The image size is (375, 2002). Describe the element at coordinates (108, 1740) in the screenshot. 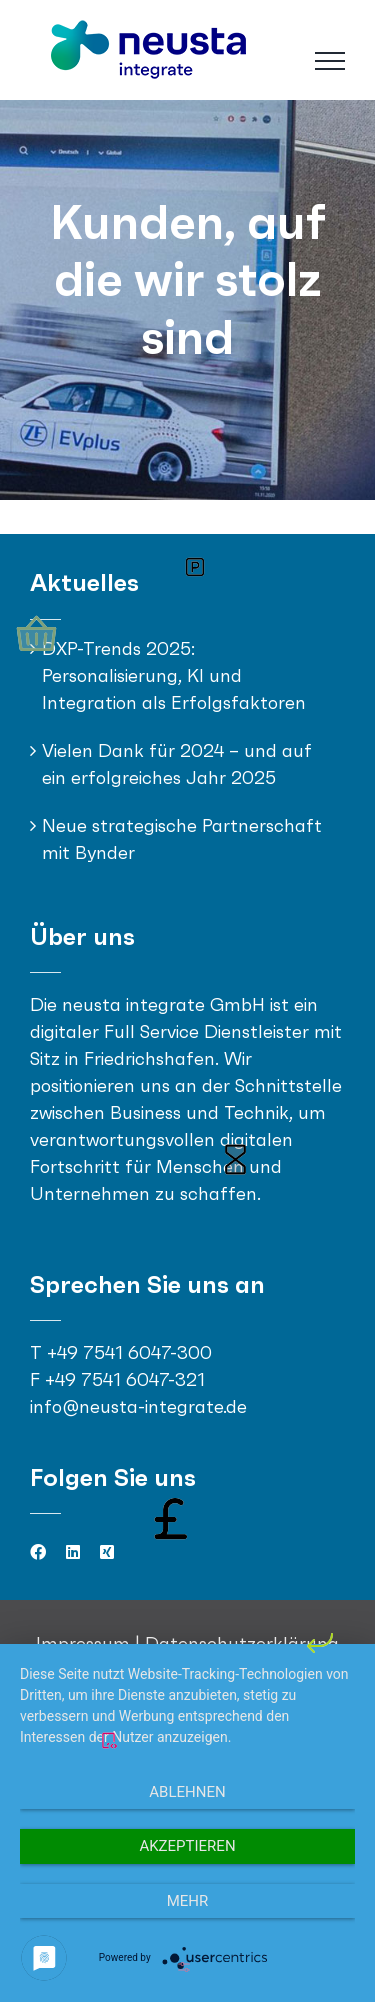

I see `access tablet developer tools` at that location.